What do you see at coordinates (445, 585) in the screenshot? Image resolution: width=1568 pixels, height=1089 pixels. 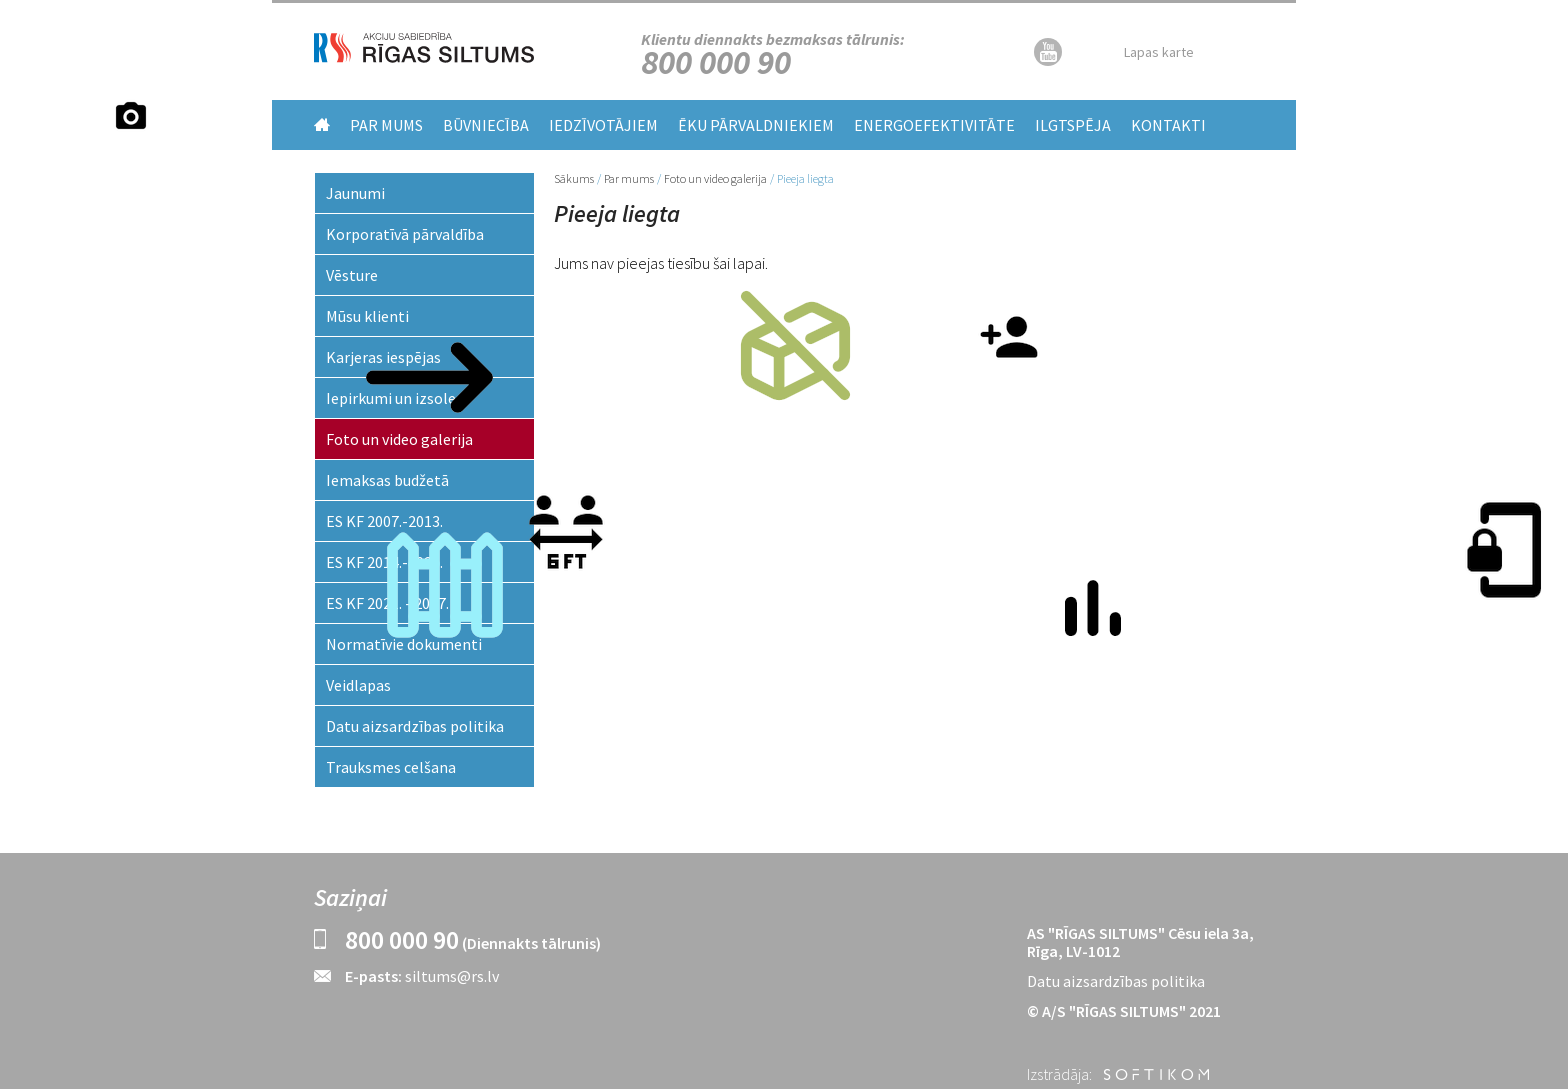 I see `set boundary or privacy restrictions` at bounding box center [445, 585].